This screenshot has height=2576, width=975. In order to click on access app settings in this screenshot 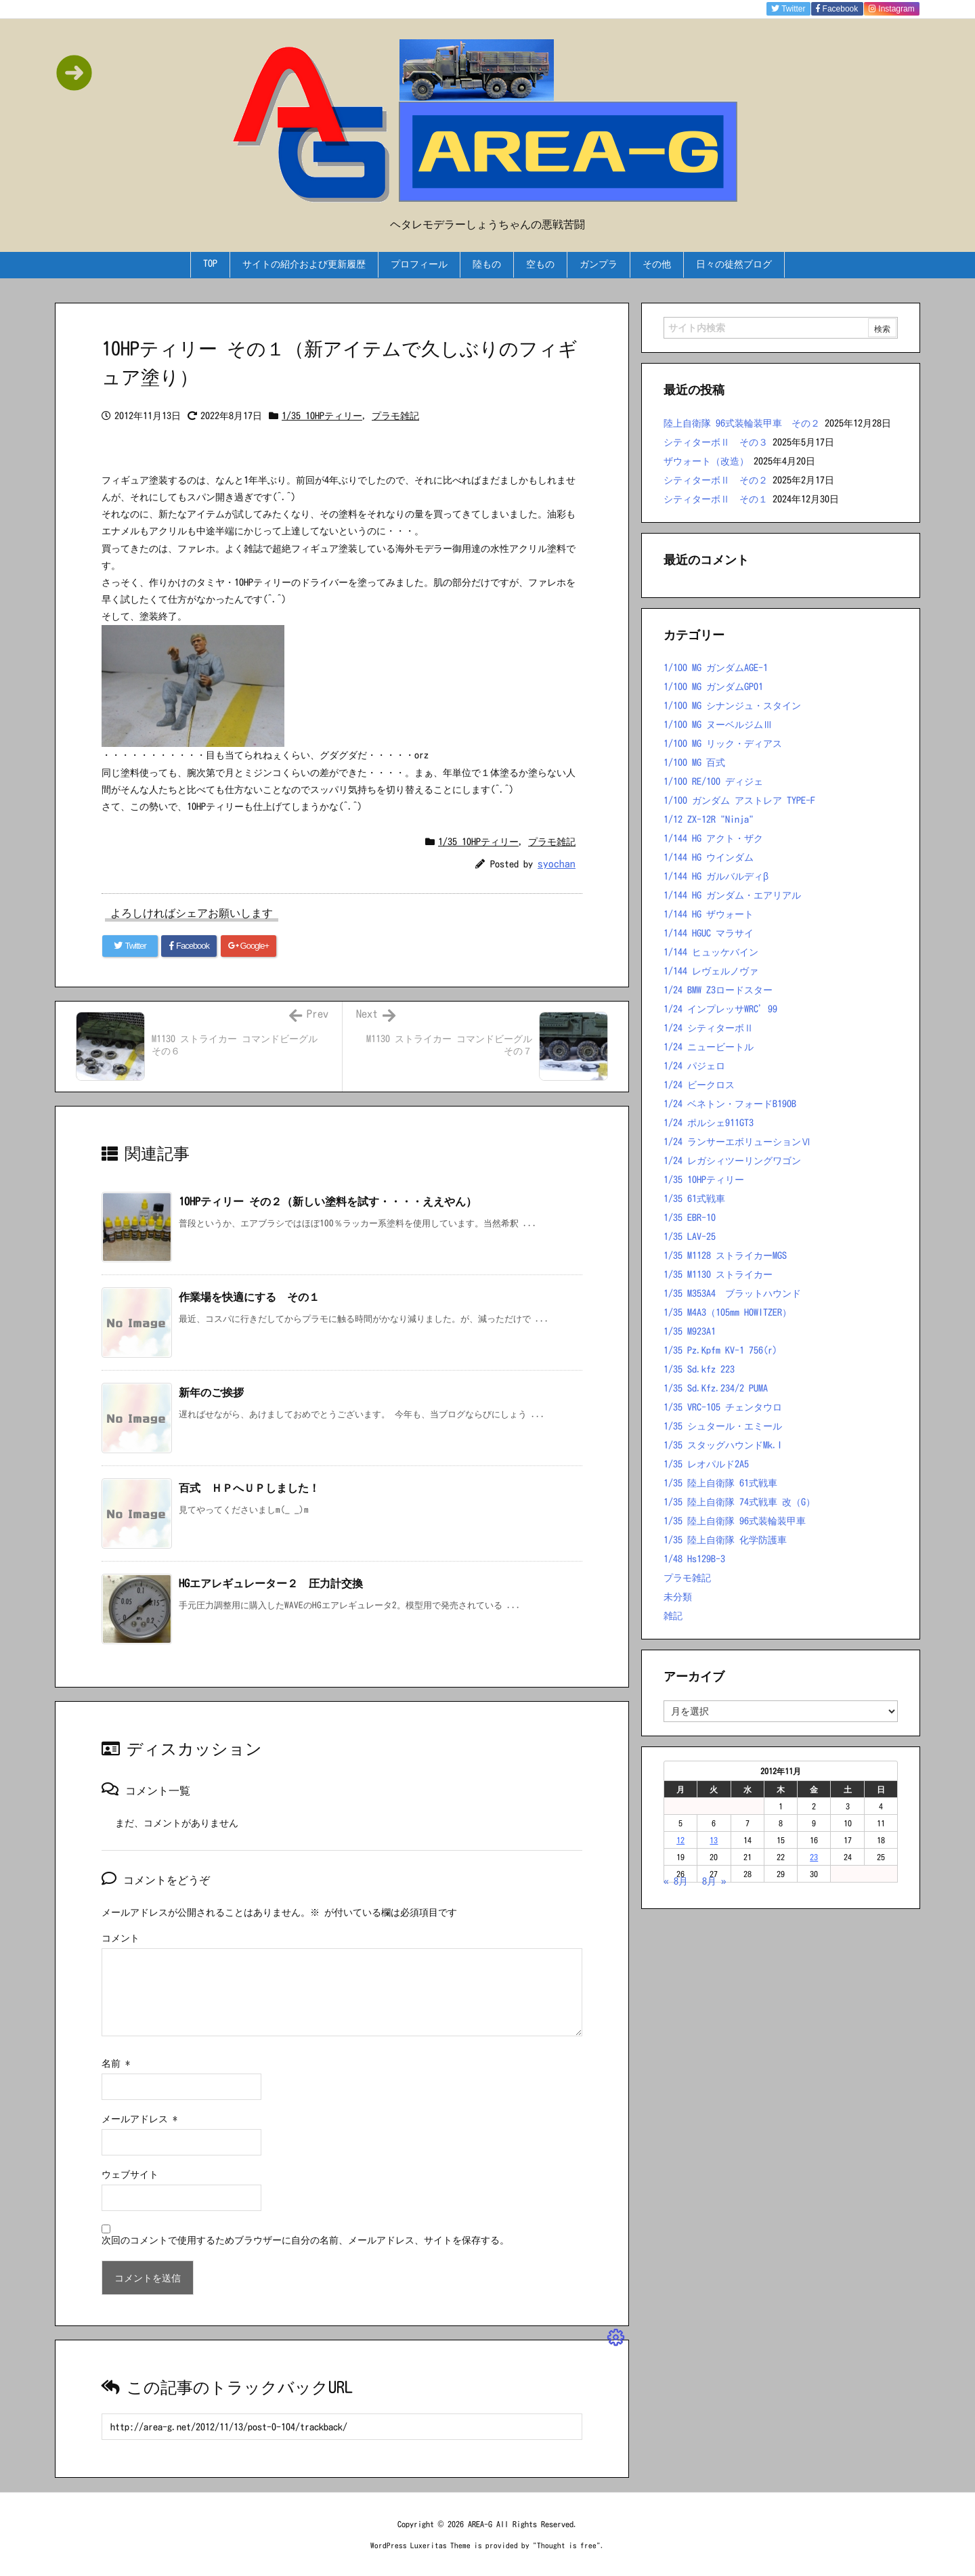, I will do `click(615, 2337)`.